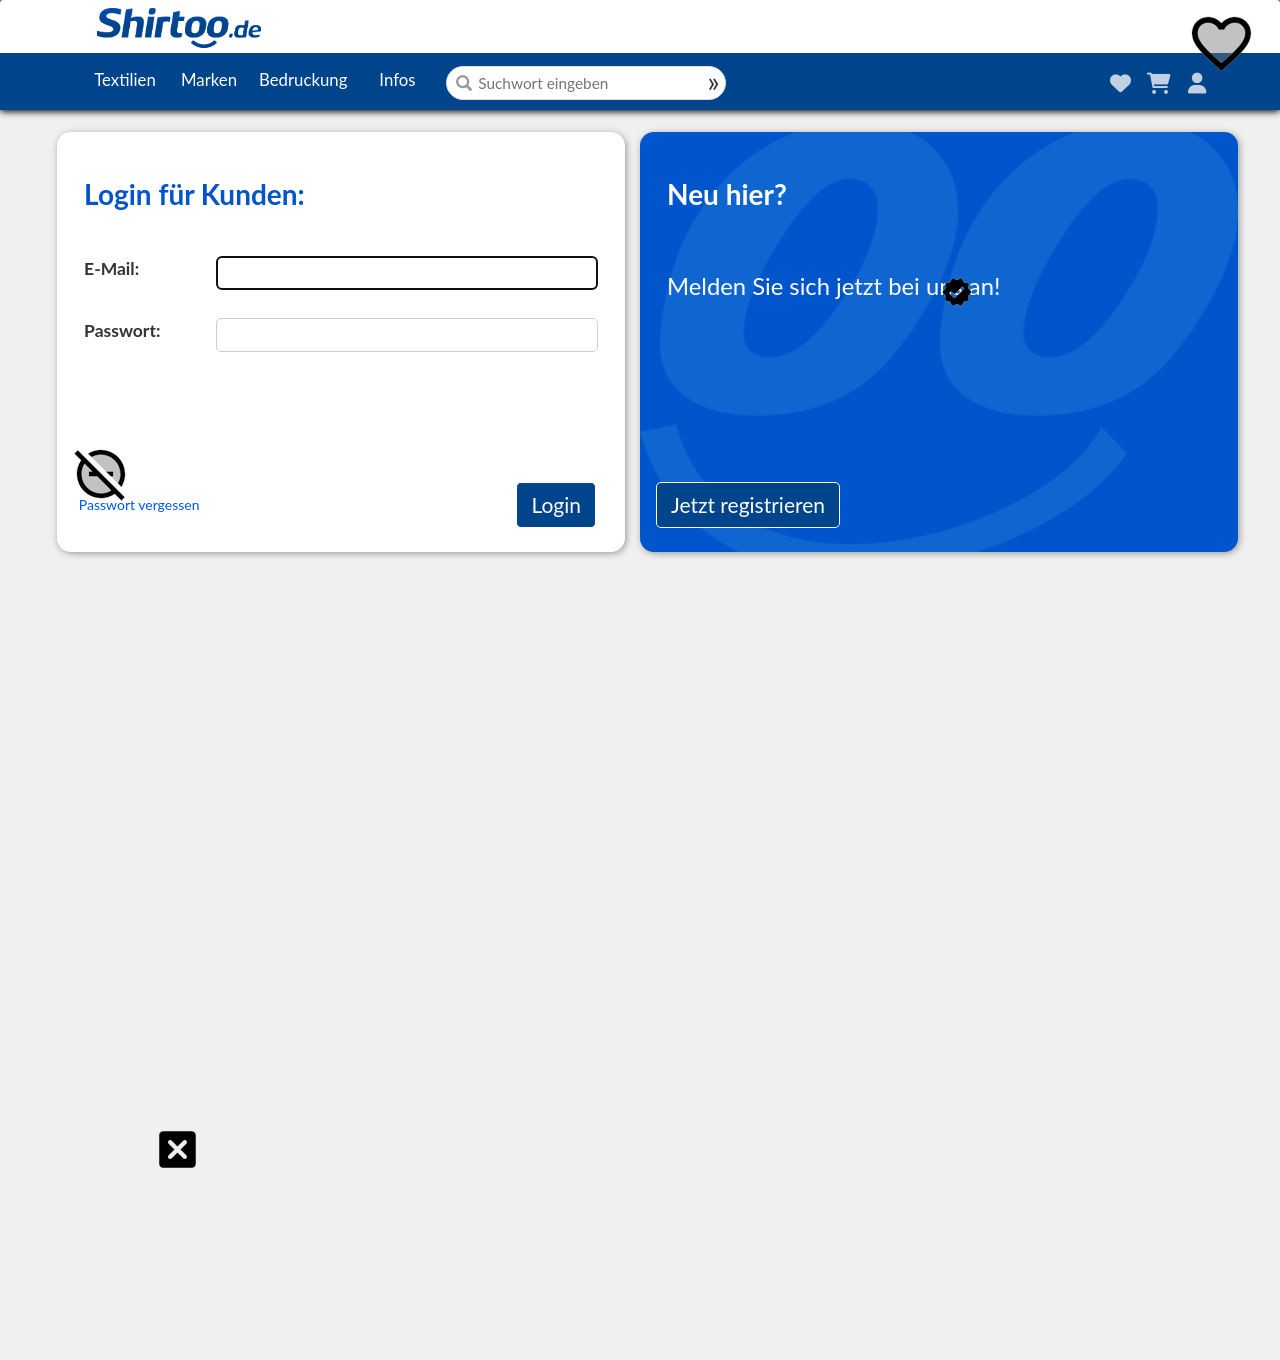 Image resolution: width=1280 pixels, height=1360 pixels. Describe the element at coordinates (101, 474) in the screenshot. I see `disable do not disturb mode` at that location.